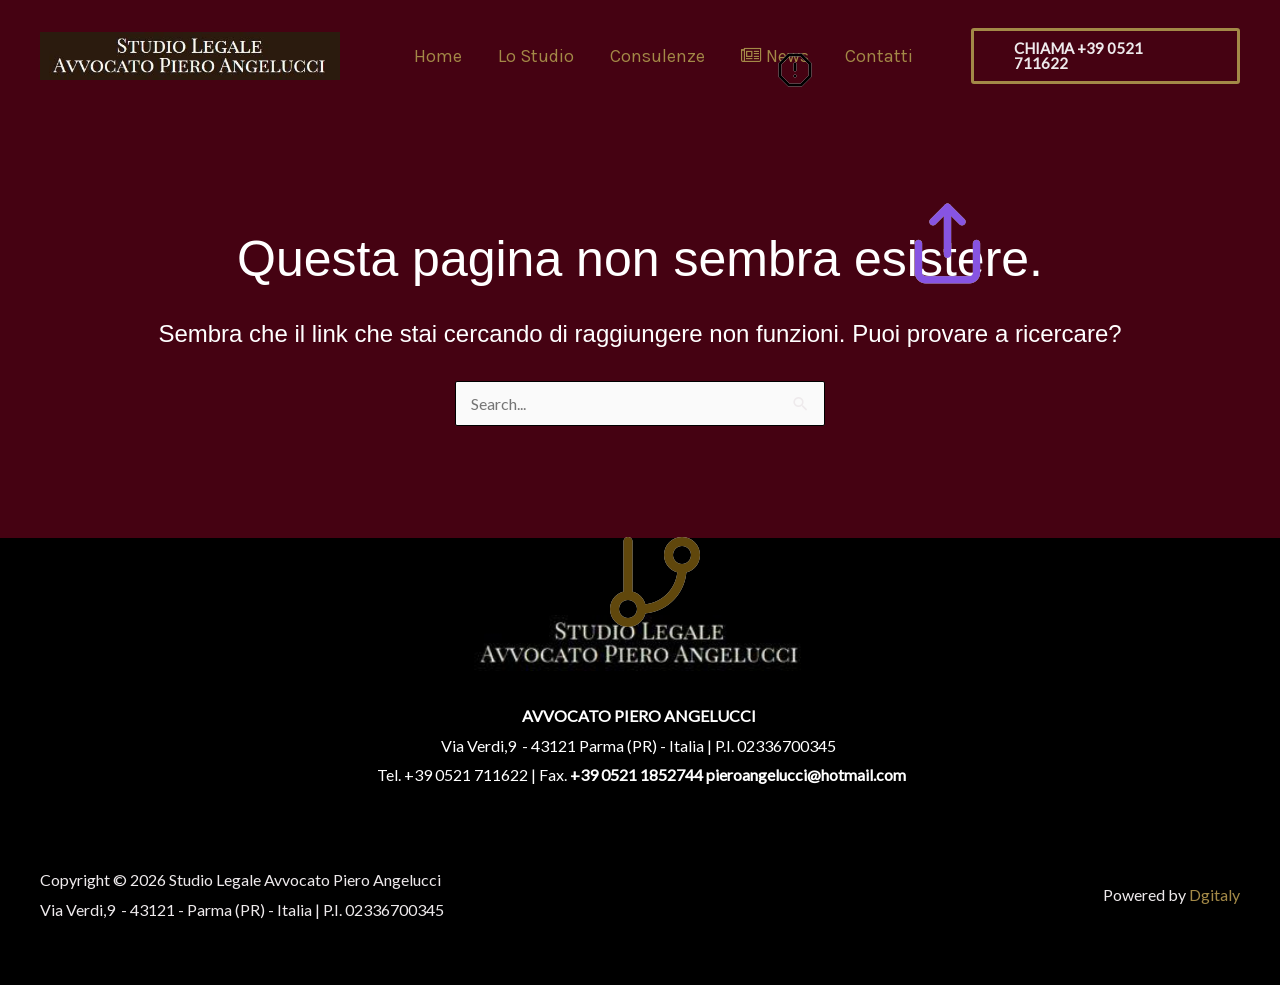 The width and height of the screenshot is (1280, 985). Describe the element at coordinates (655, 582) in the screenshot. I see `view repository branches` at that location.